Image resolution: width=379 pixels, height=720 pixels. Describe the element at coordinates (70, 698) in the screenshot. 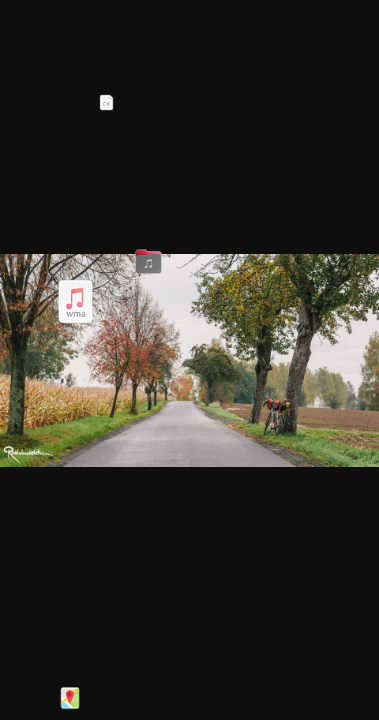

I see `open a GPX route or waypoint file` at that location.